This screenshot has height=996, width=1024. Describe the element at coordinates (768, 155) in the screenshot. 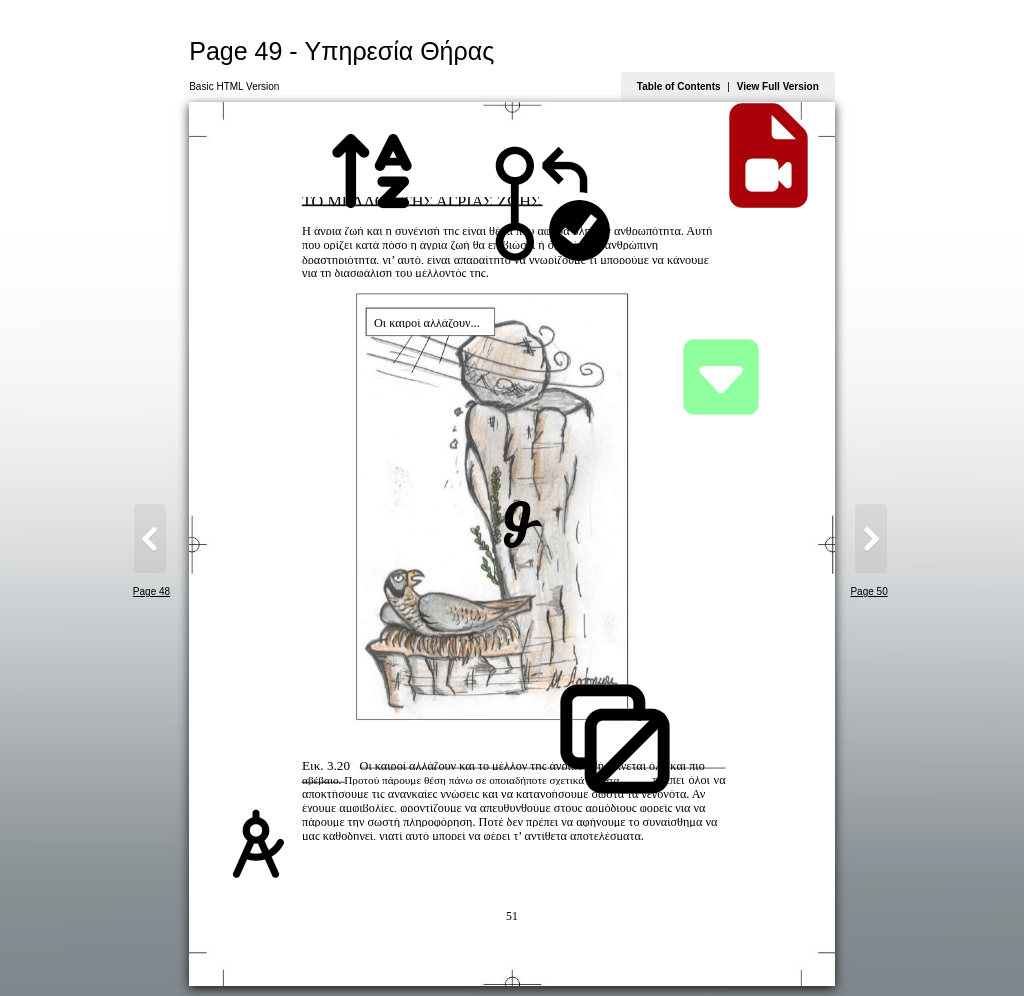

I see `open a video file` at that location.